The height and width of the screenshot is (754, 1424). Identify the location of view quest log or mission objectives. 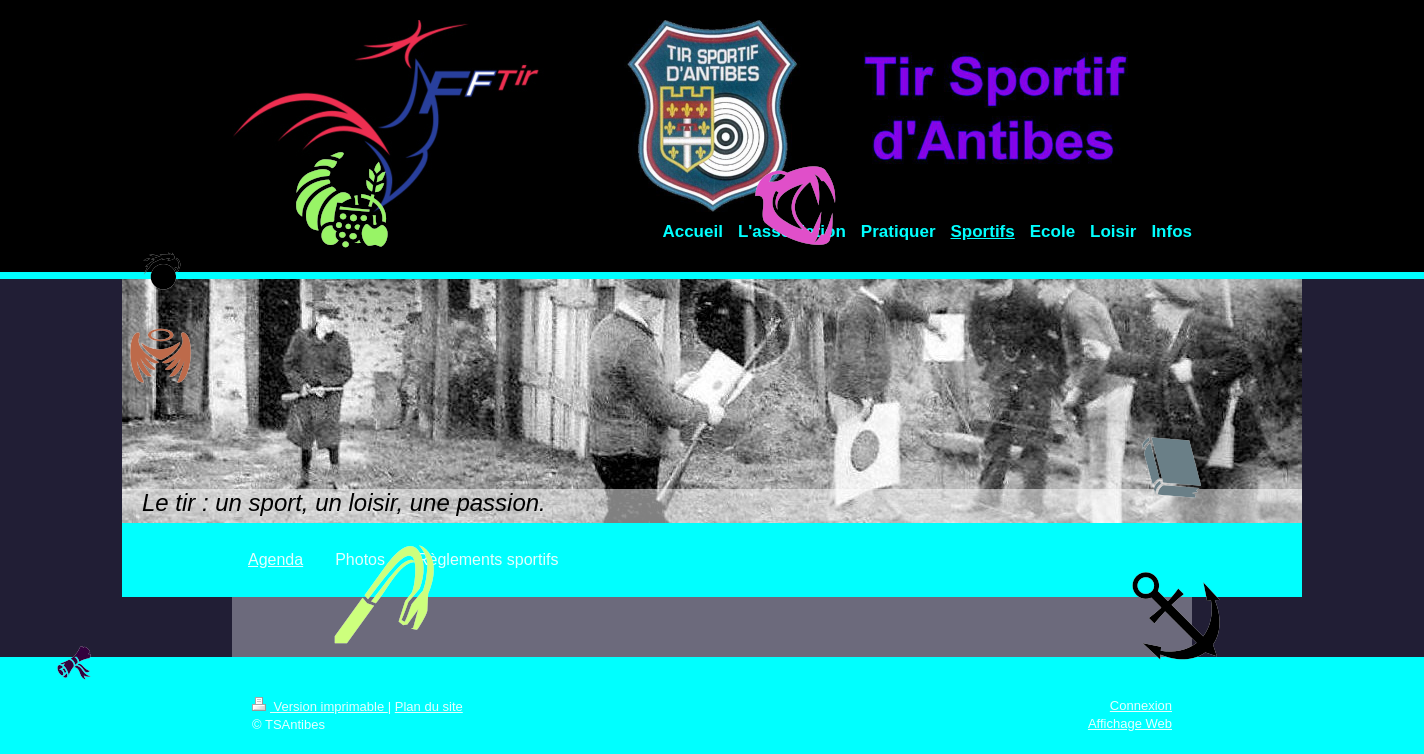
(74, 663).